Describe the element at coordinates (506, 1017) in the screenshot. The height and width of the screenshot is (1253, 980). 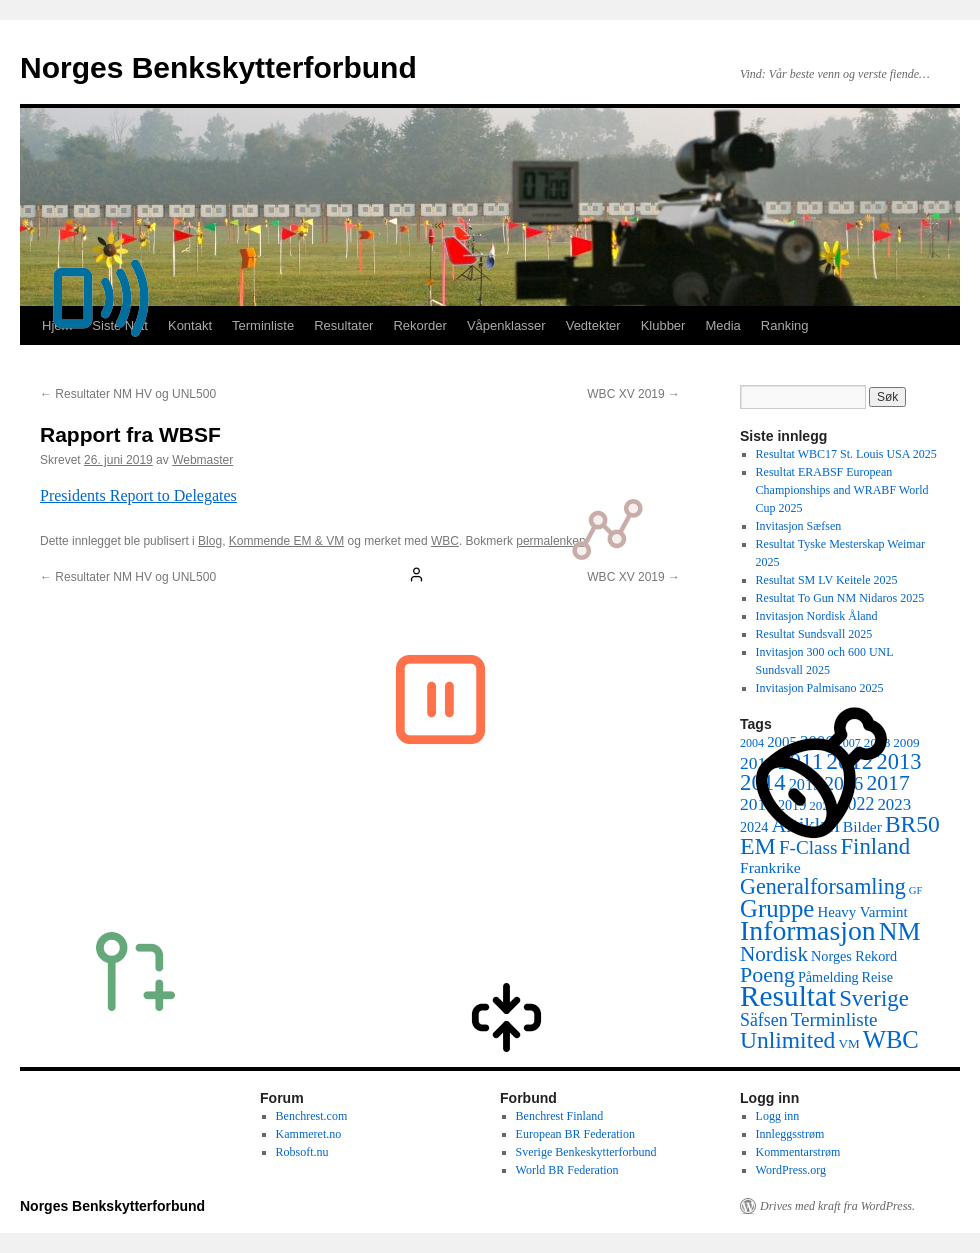
I see `collapse viewport height` at that location.